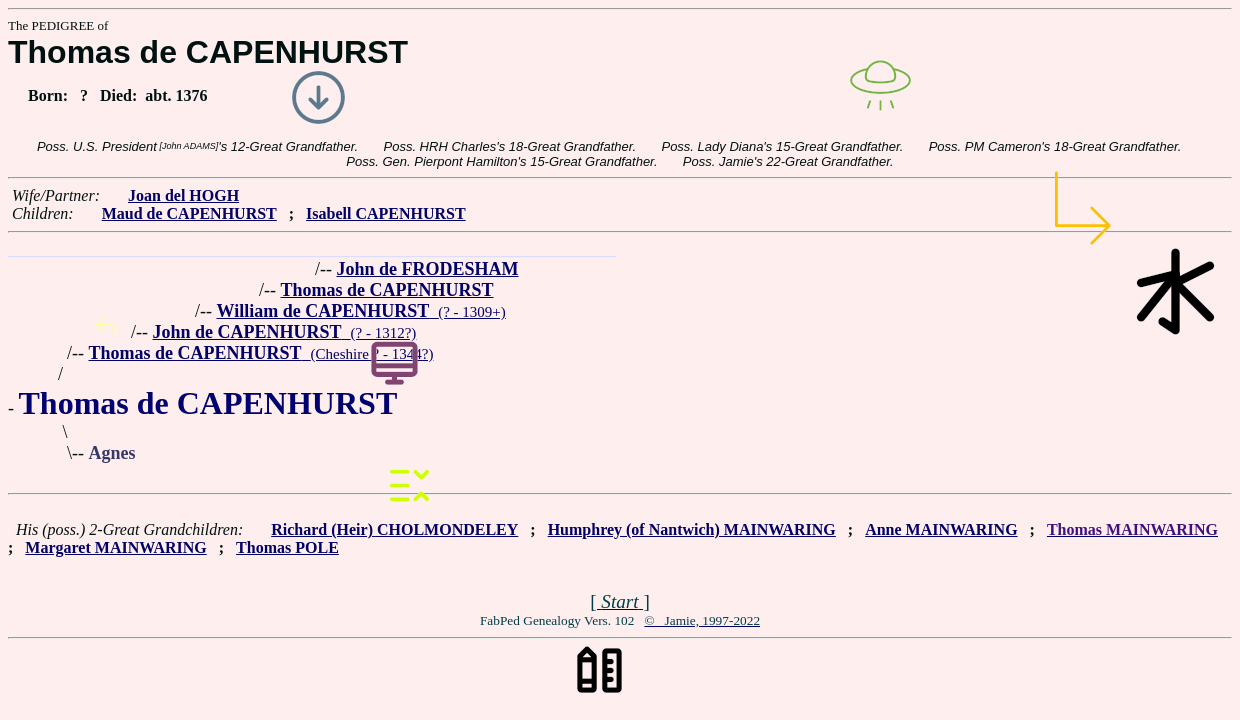 The image size is (1240, 720). Describe the element at coordinates (106, 326) in the screenshot. I see `reply to a message or comment` at that location.